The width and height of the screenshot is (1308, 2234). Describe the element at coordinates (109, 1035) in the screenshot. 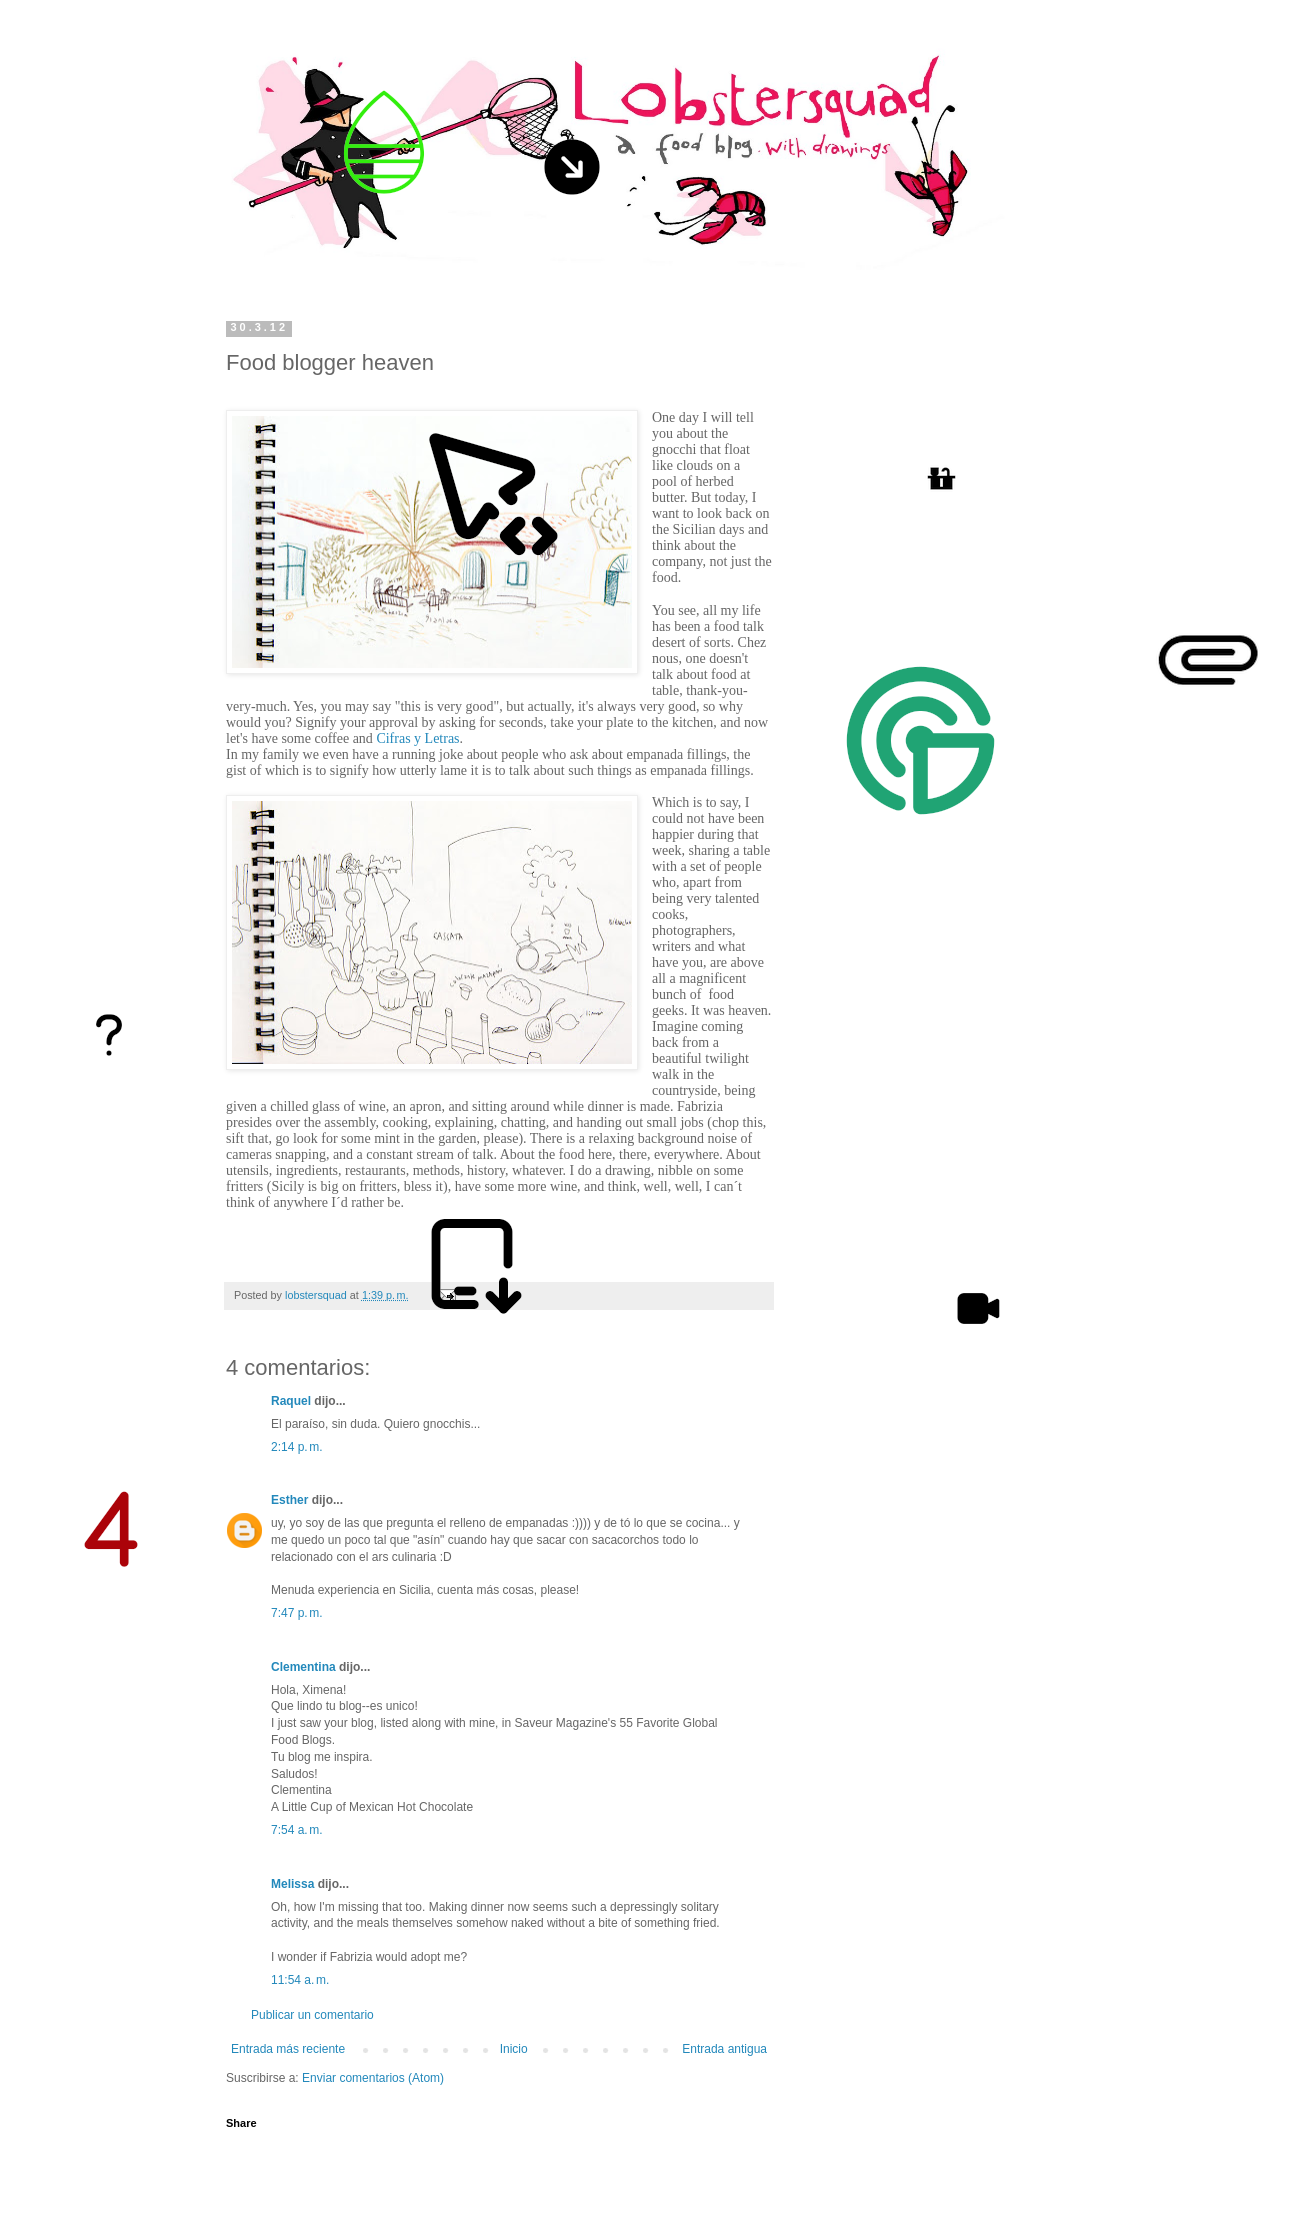

I see `access help or support` at that location.